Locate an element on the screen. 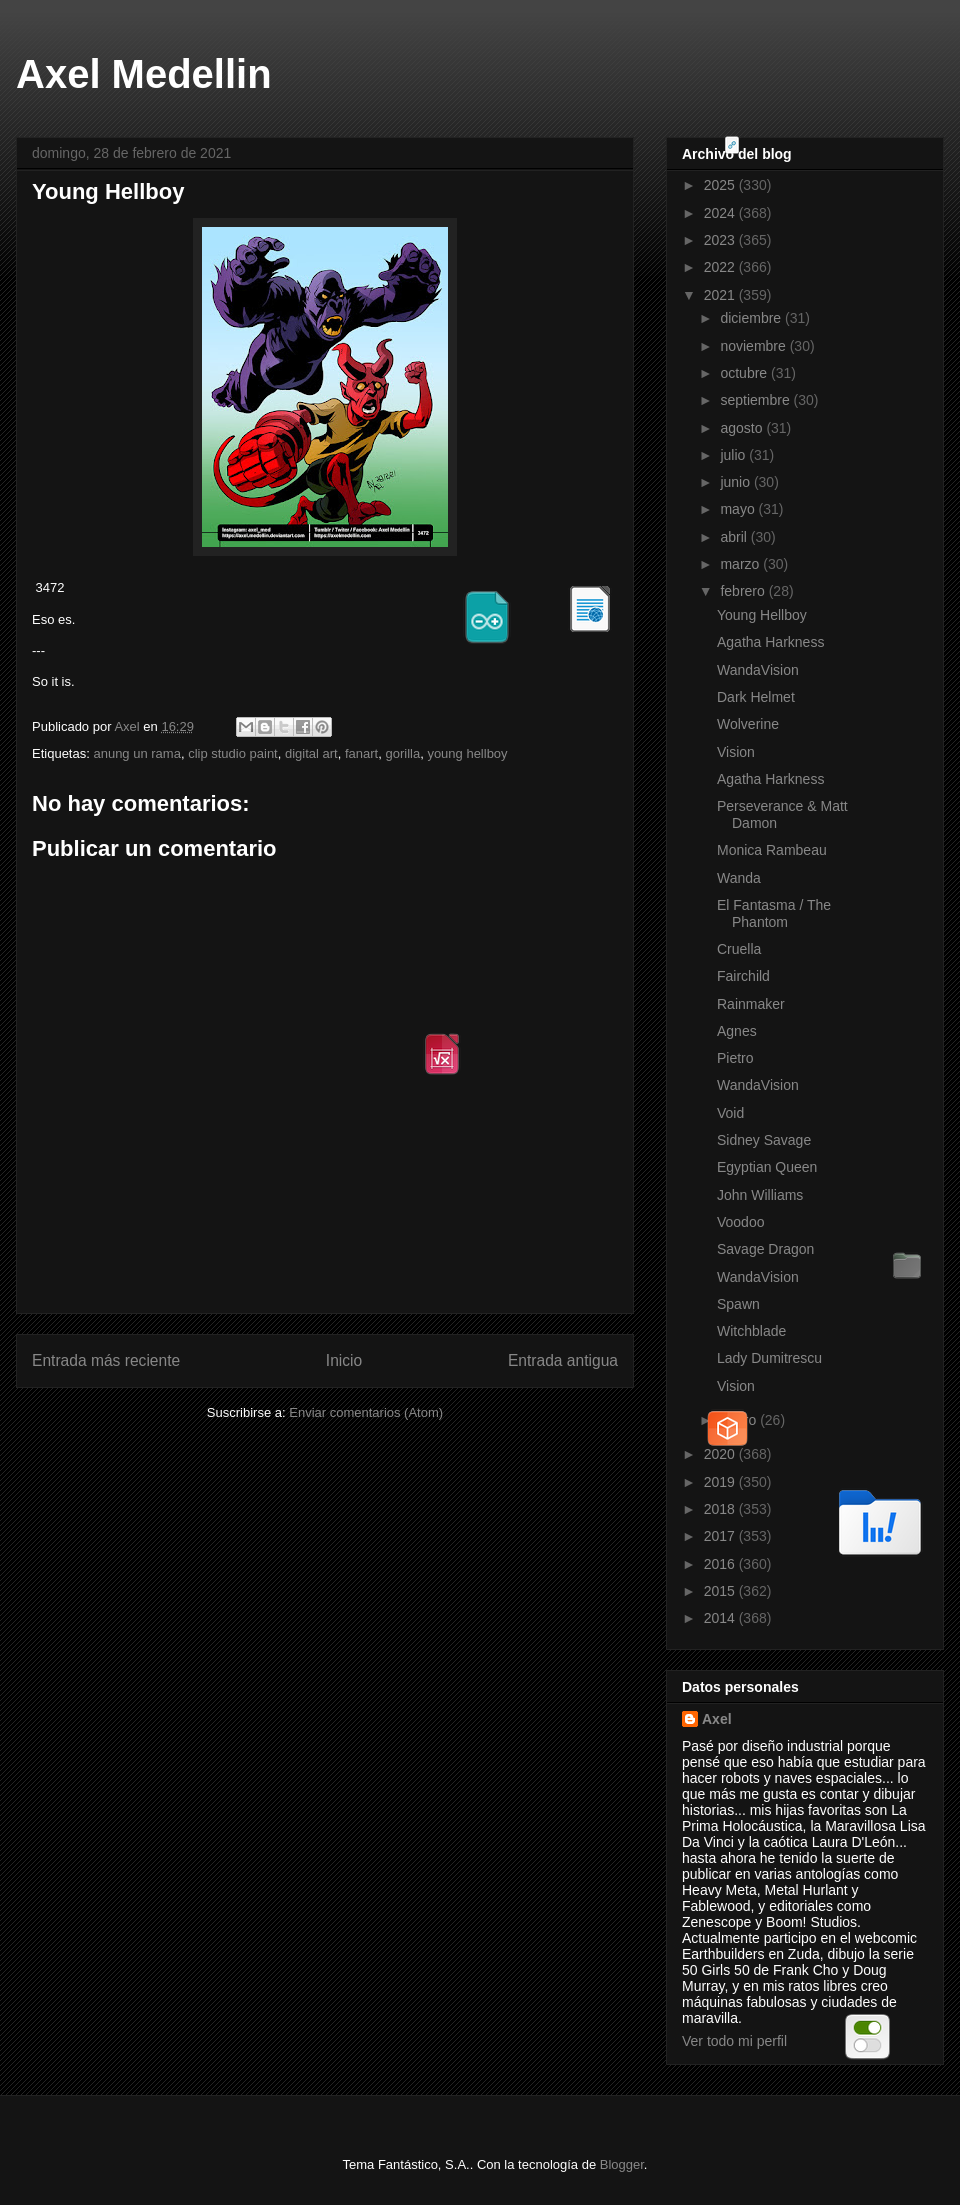 The height and width of the screenshot is (2205, 960). open system tweaks or settings customization is located at coordinates (867, 2036).